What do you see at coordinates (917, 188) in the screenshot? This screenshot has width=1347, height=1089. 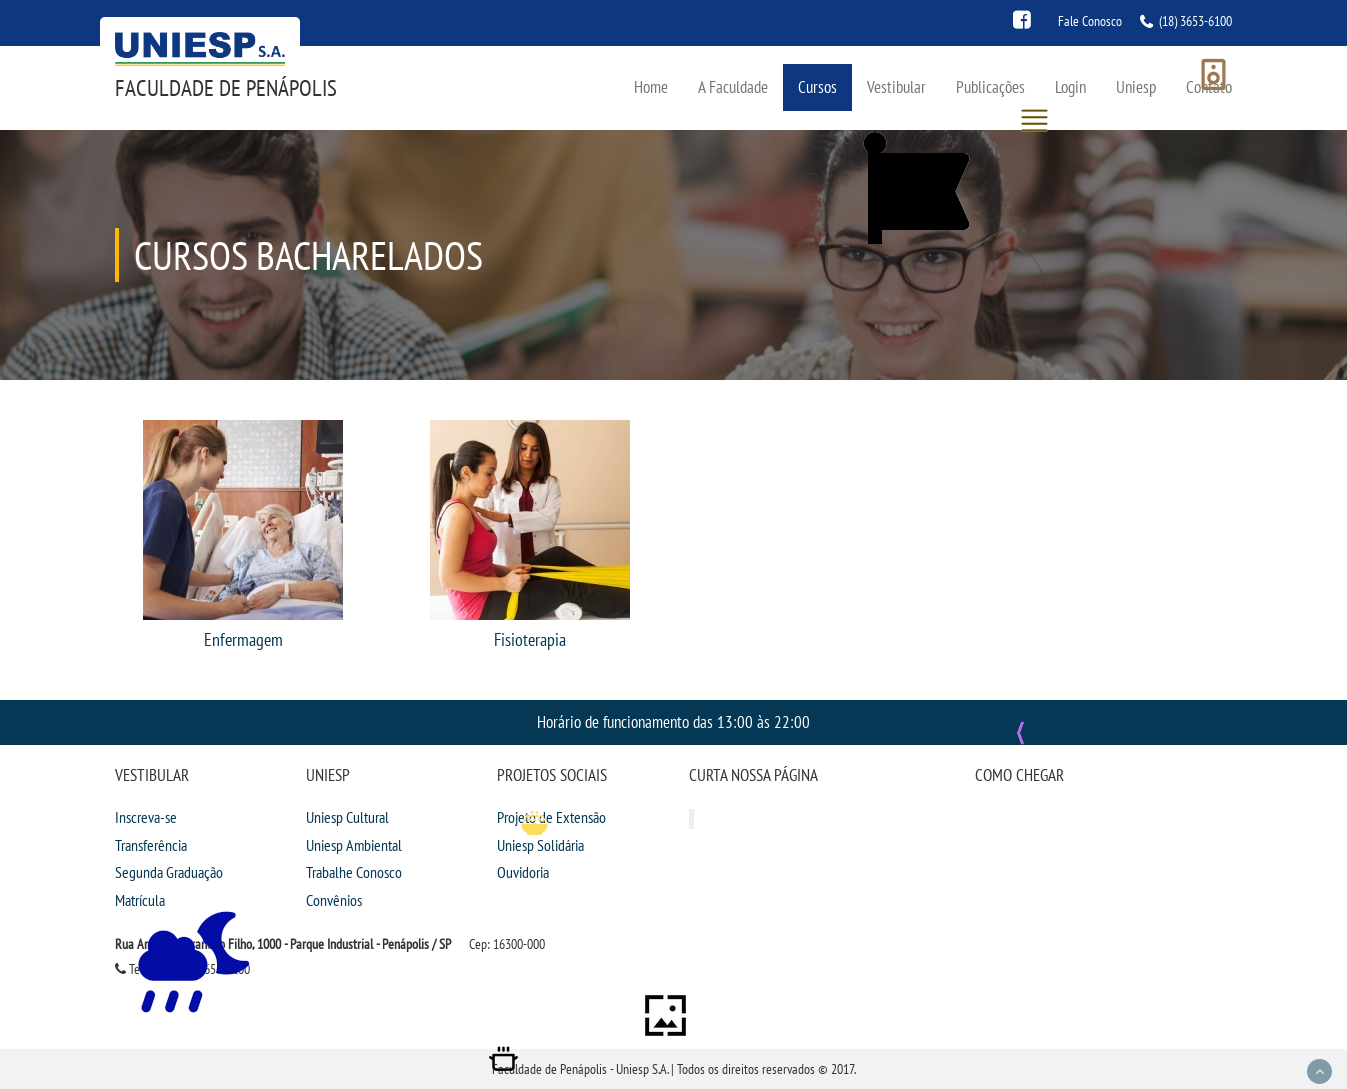 I see `font awesome brand logo` at bounding box center [917, 188].